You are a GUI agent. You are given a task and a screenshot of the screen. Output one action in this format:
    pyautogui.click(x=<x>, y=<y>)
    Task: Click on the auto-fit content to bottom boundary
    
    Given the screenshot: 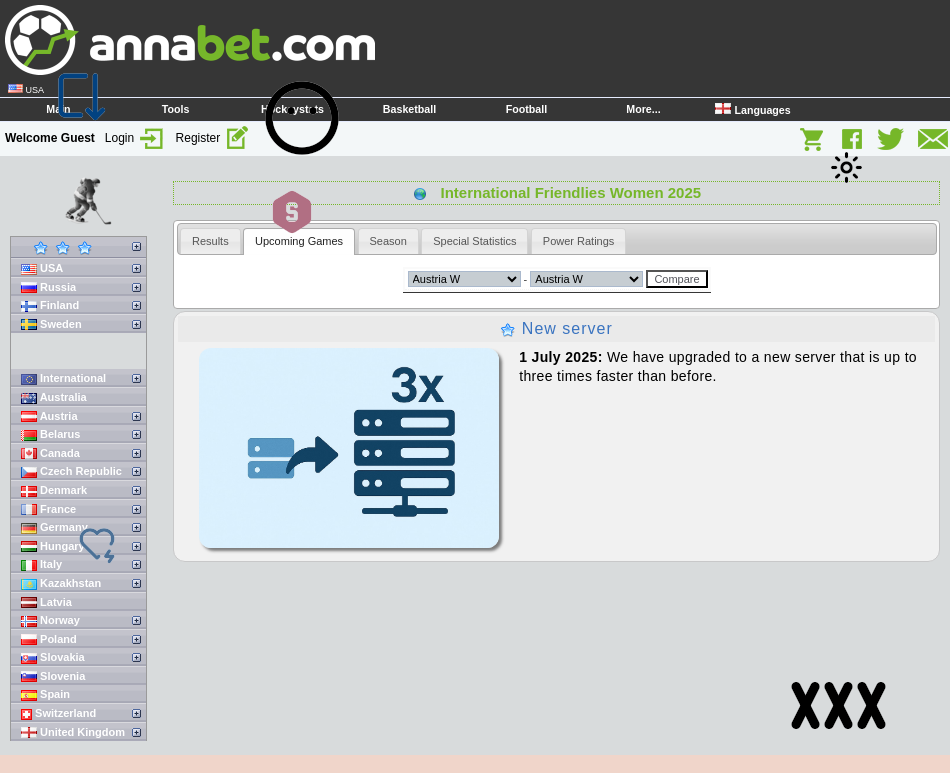 What is the action you would take?
    pyautogui.click(x=80, y=95)
    